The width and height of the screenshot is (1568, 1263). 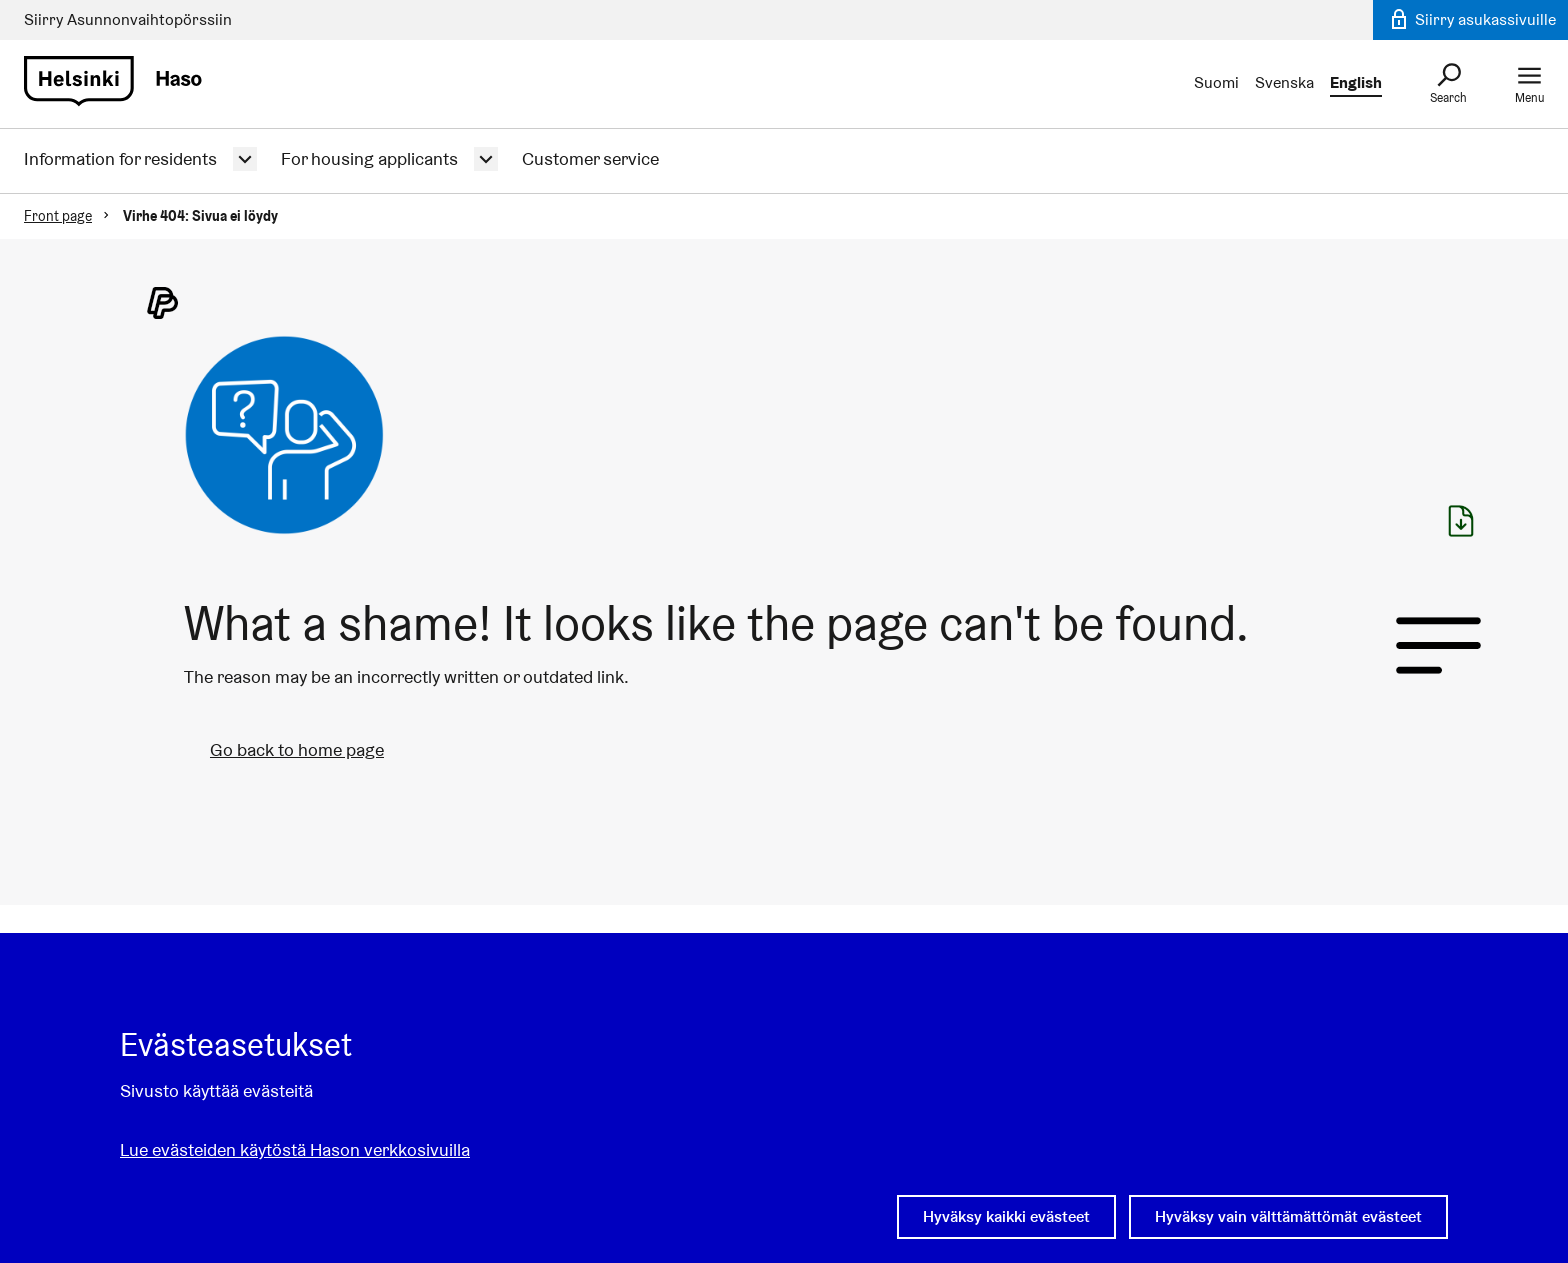 What do you see at coordinates (1461, 521) in the screenshot?
I see `download a document or file` at bounding box center [1461, 521].